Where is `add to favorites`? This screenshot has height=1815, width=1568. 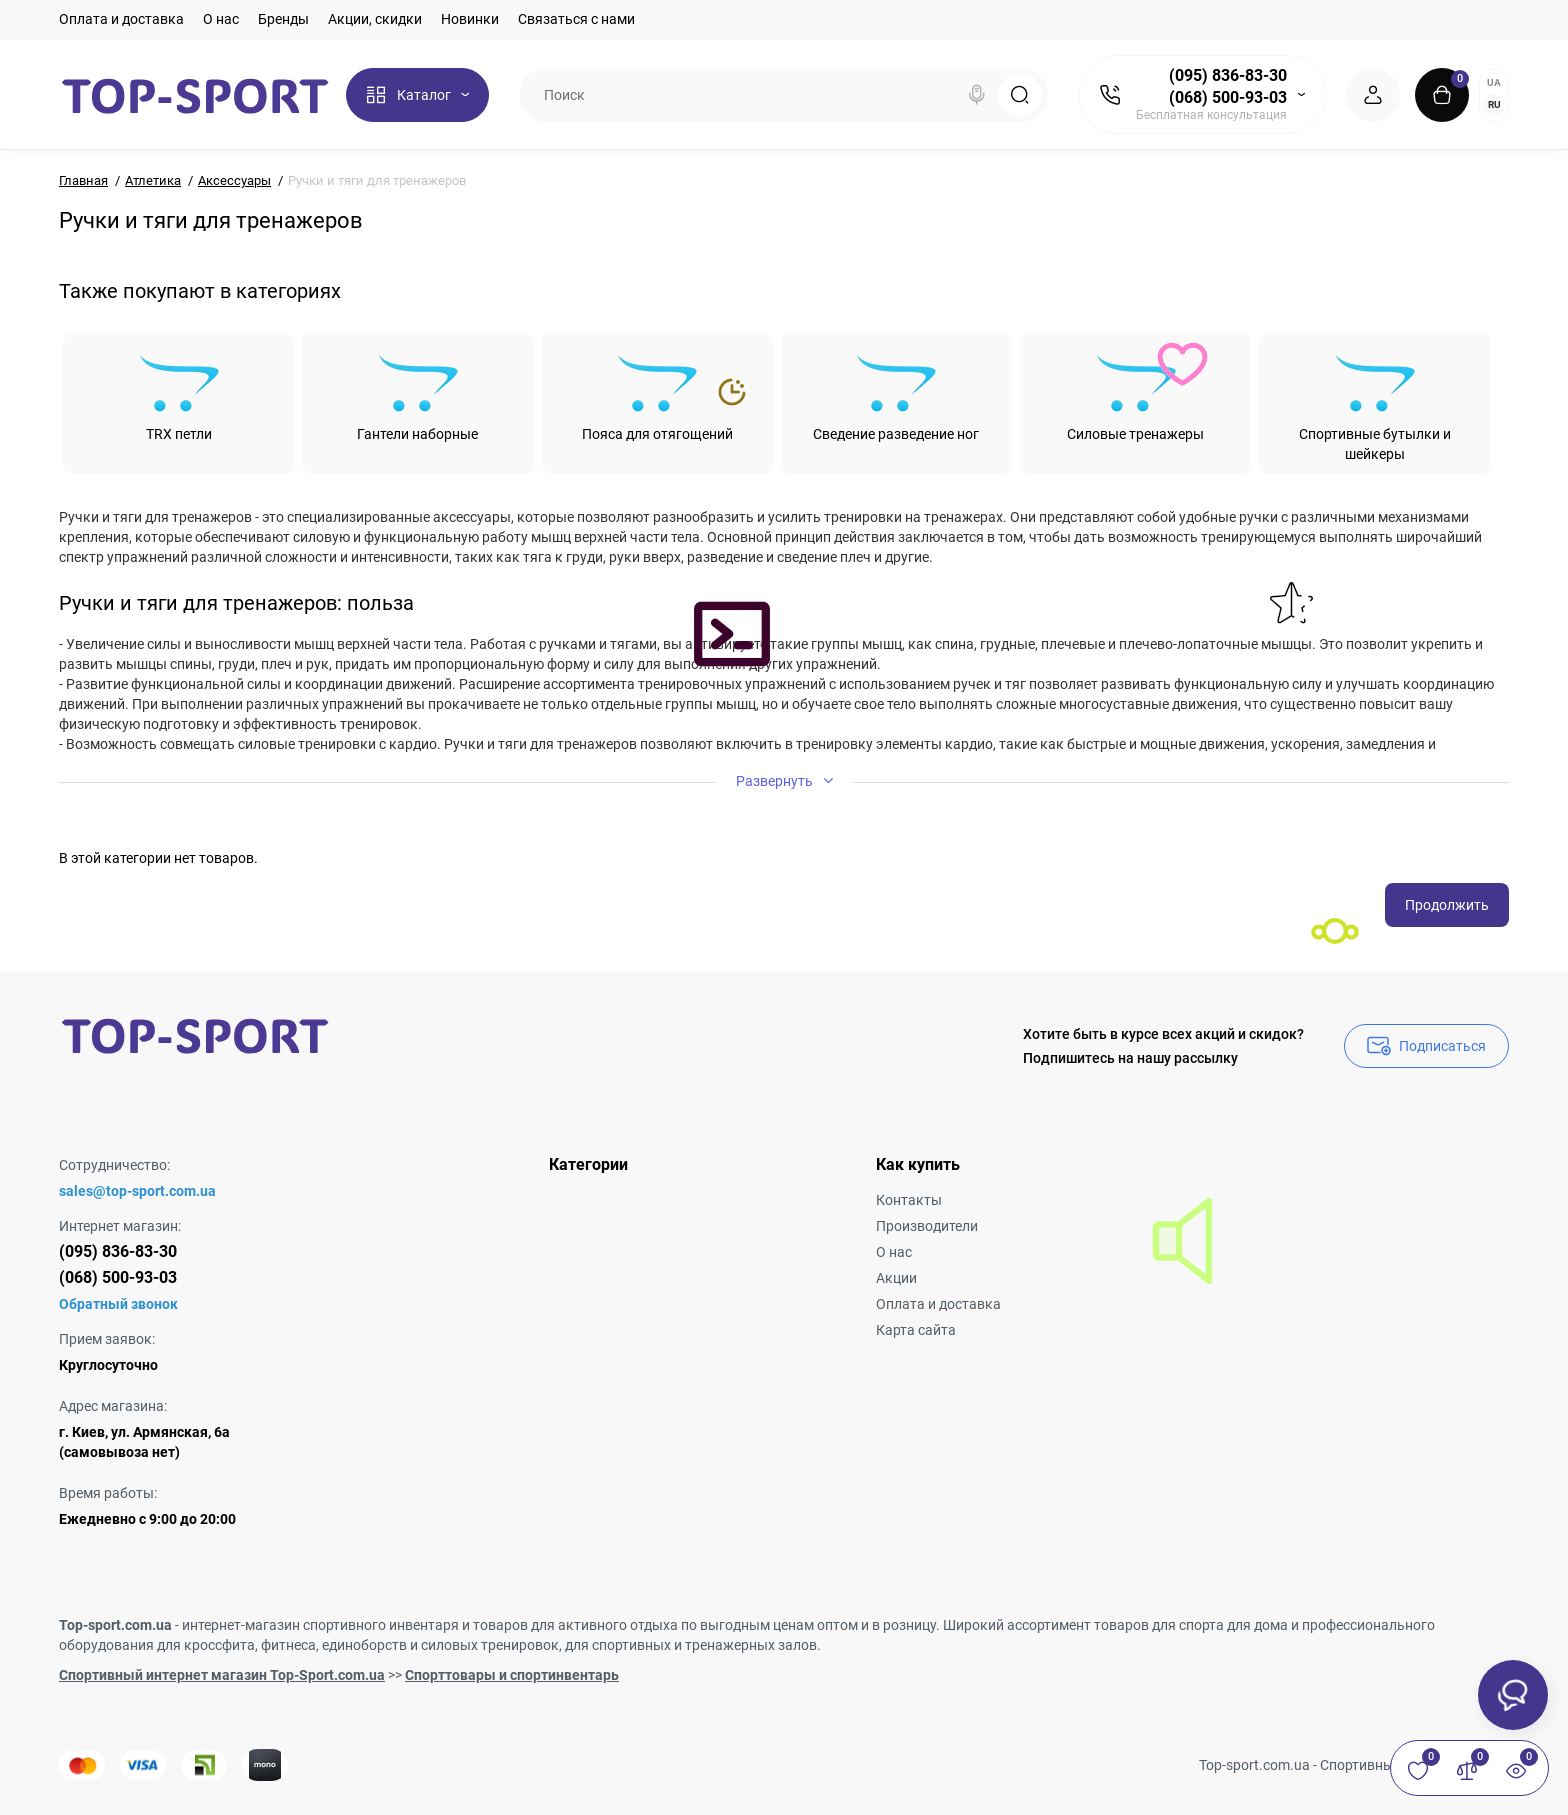 add to favorites is located at coordinates (1182, 362).